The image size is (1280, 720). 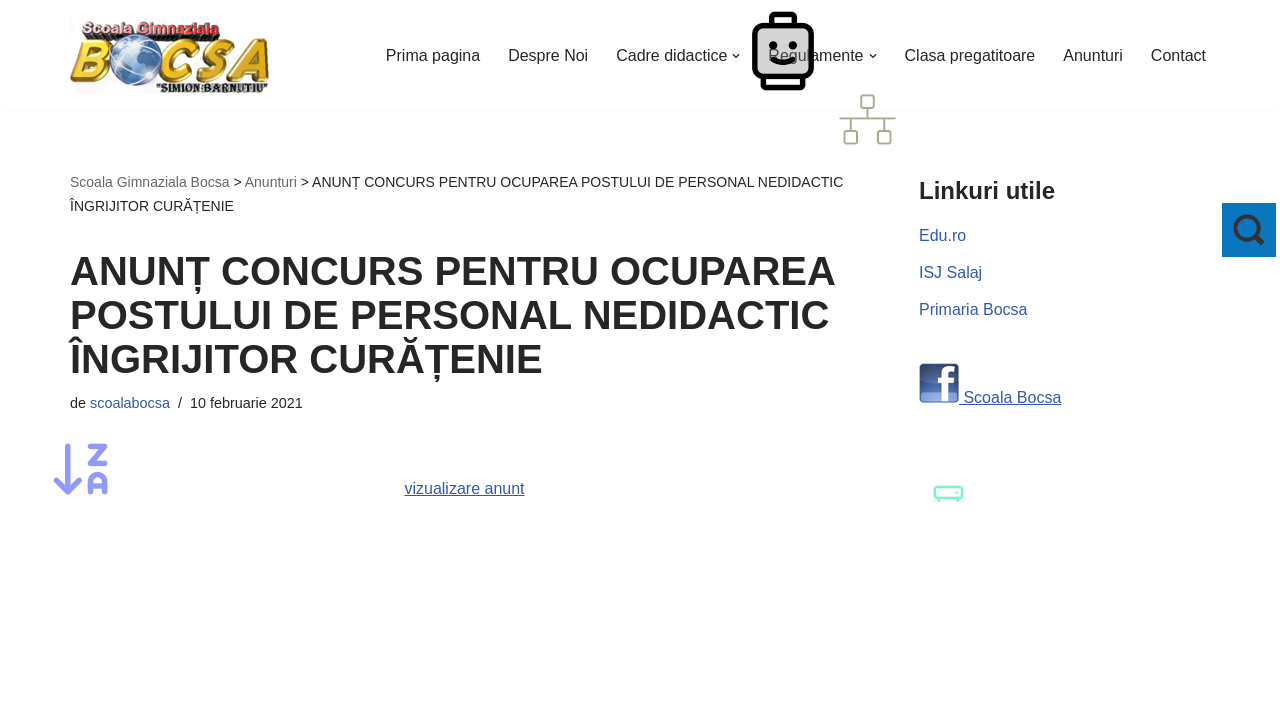 I want to click on sort items in reverse alphabetical order (Z to A), so click(x=82, y=469).